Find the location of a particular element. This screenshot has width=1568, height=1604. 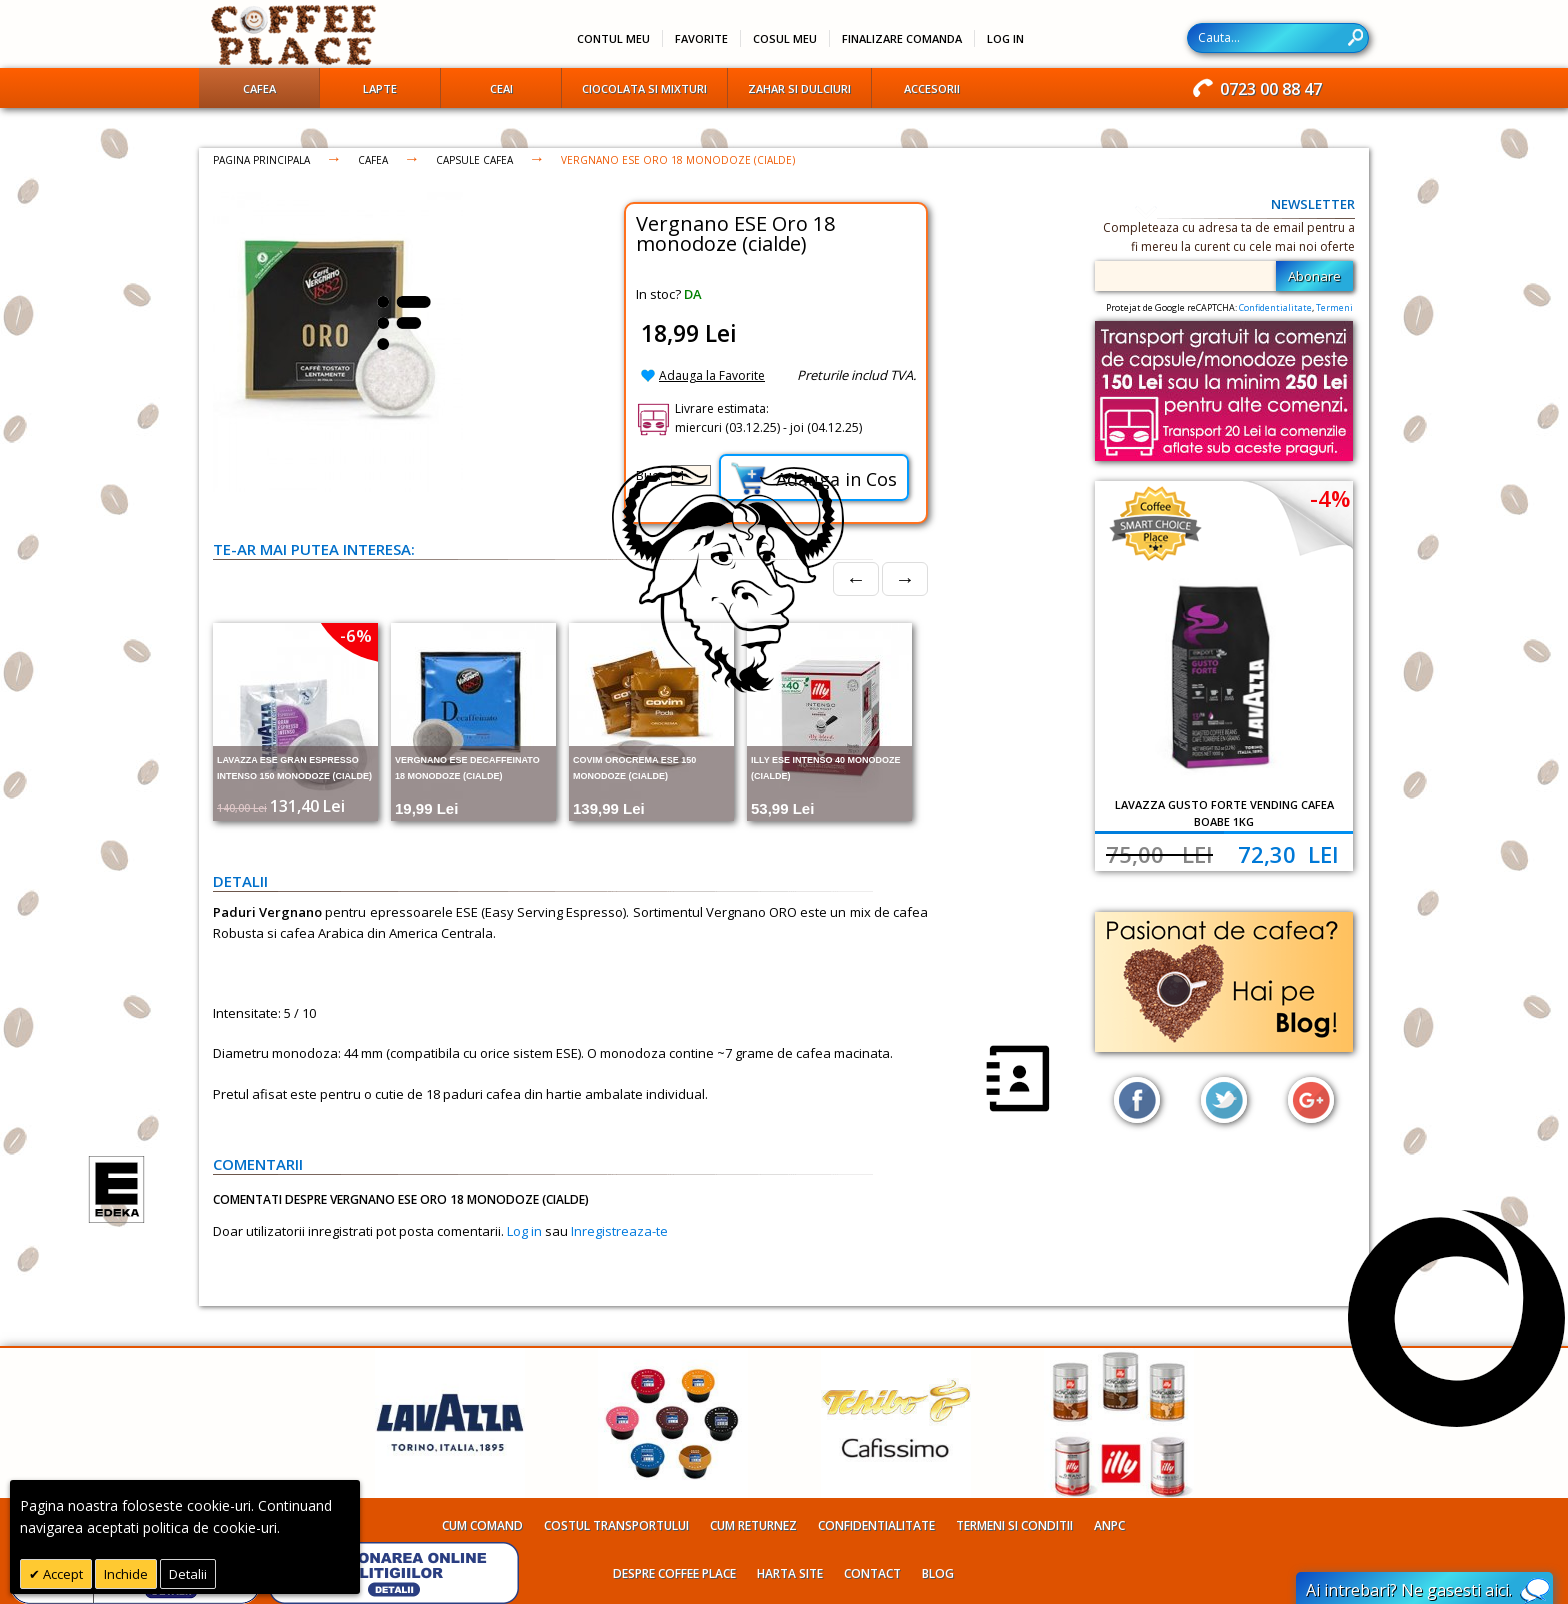

codefactor code review service logo is located at coordinates (404, 323).